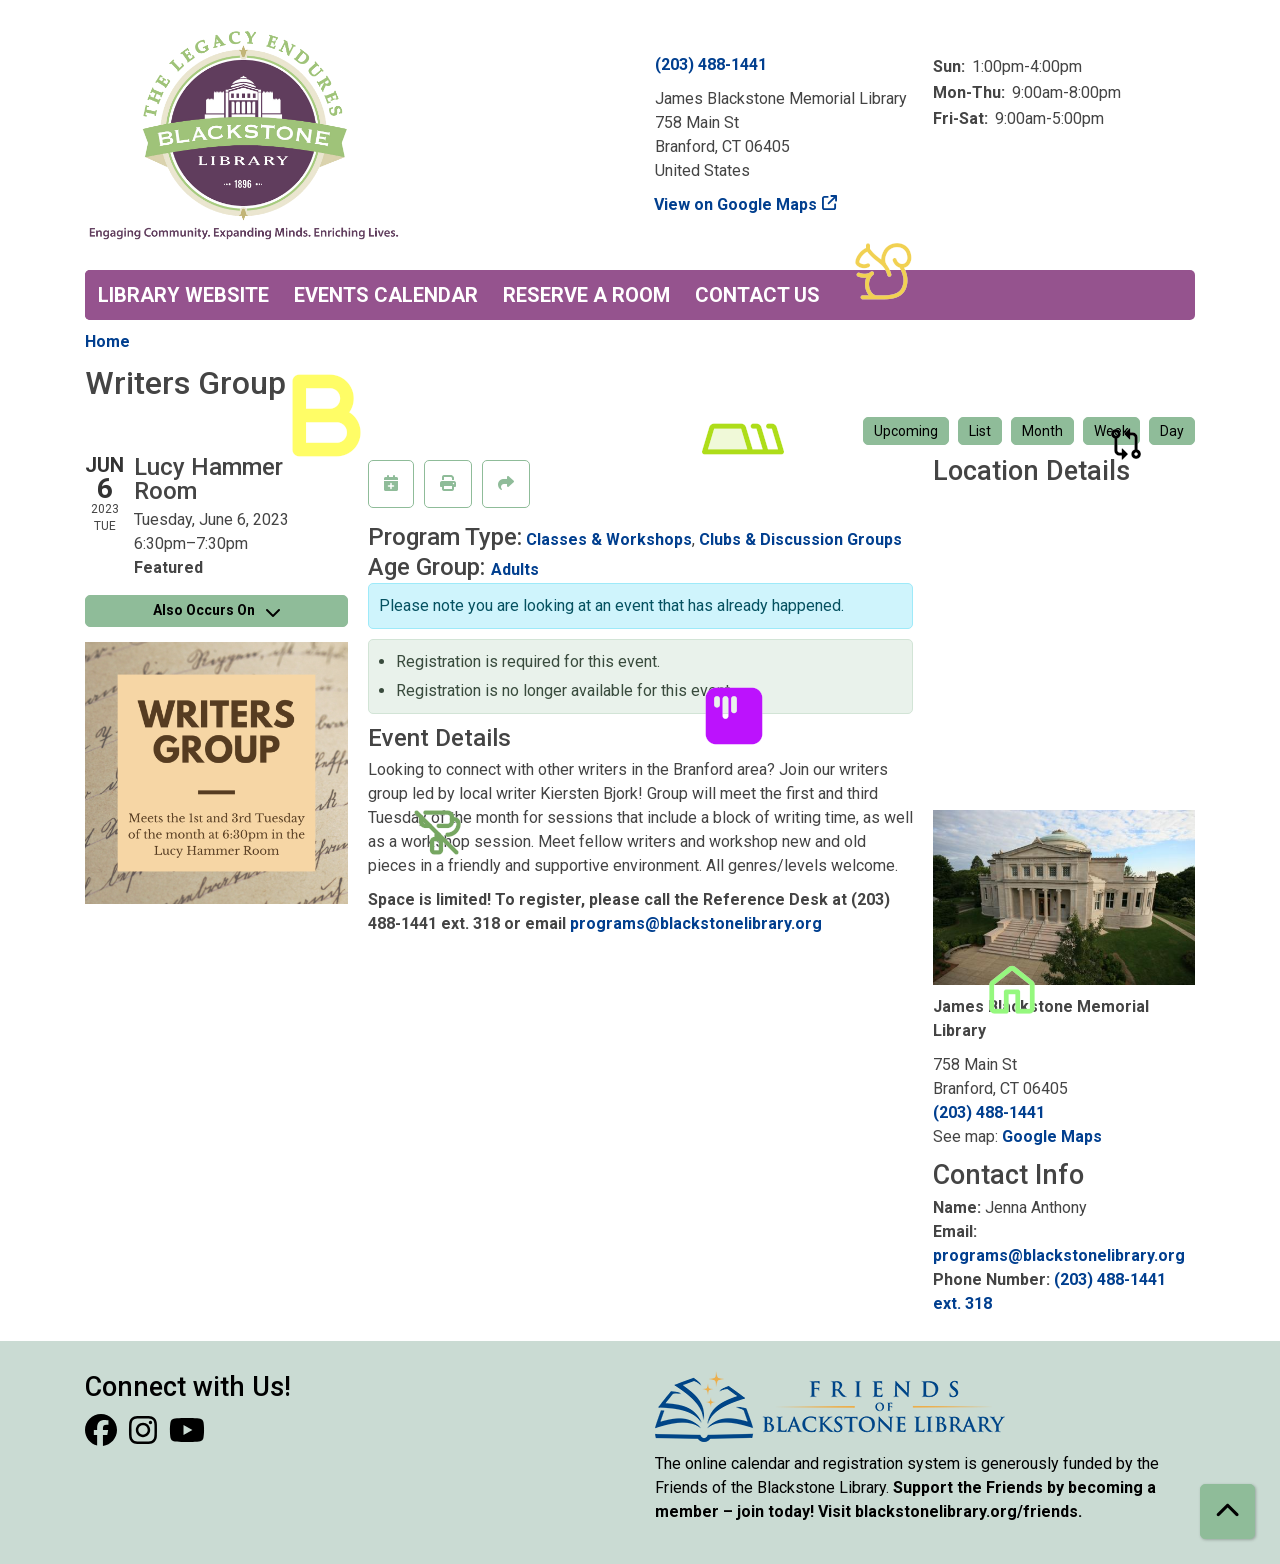  Describe the element at coordinates (1126, 444) in the screenshot. I see `compare branches or commits in a repository` at that location.